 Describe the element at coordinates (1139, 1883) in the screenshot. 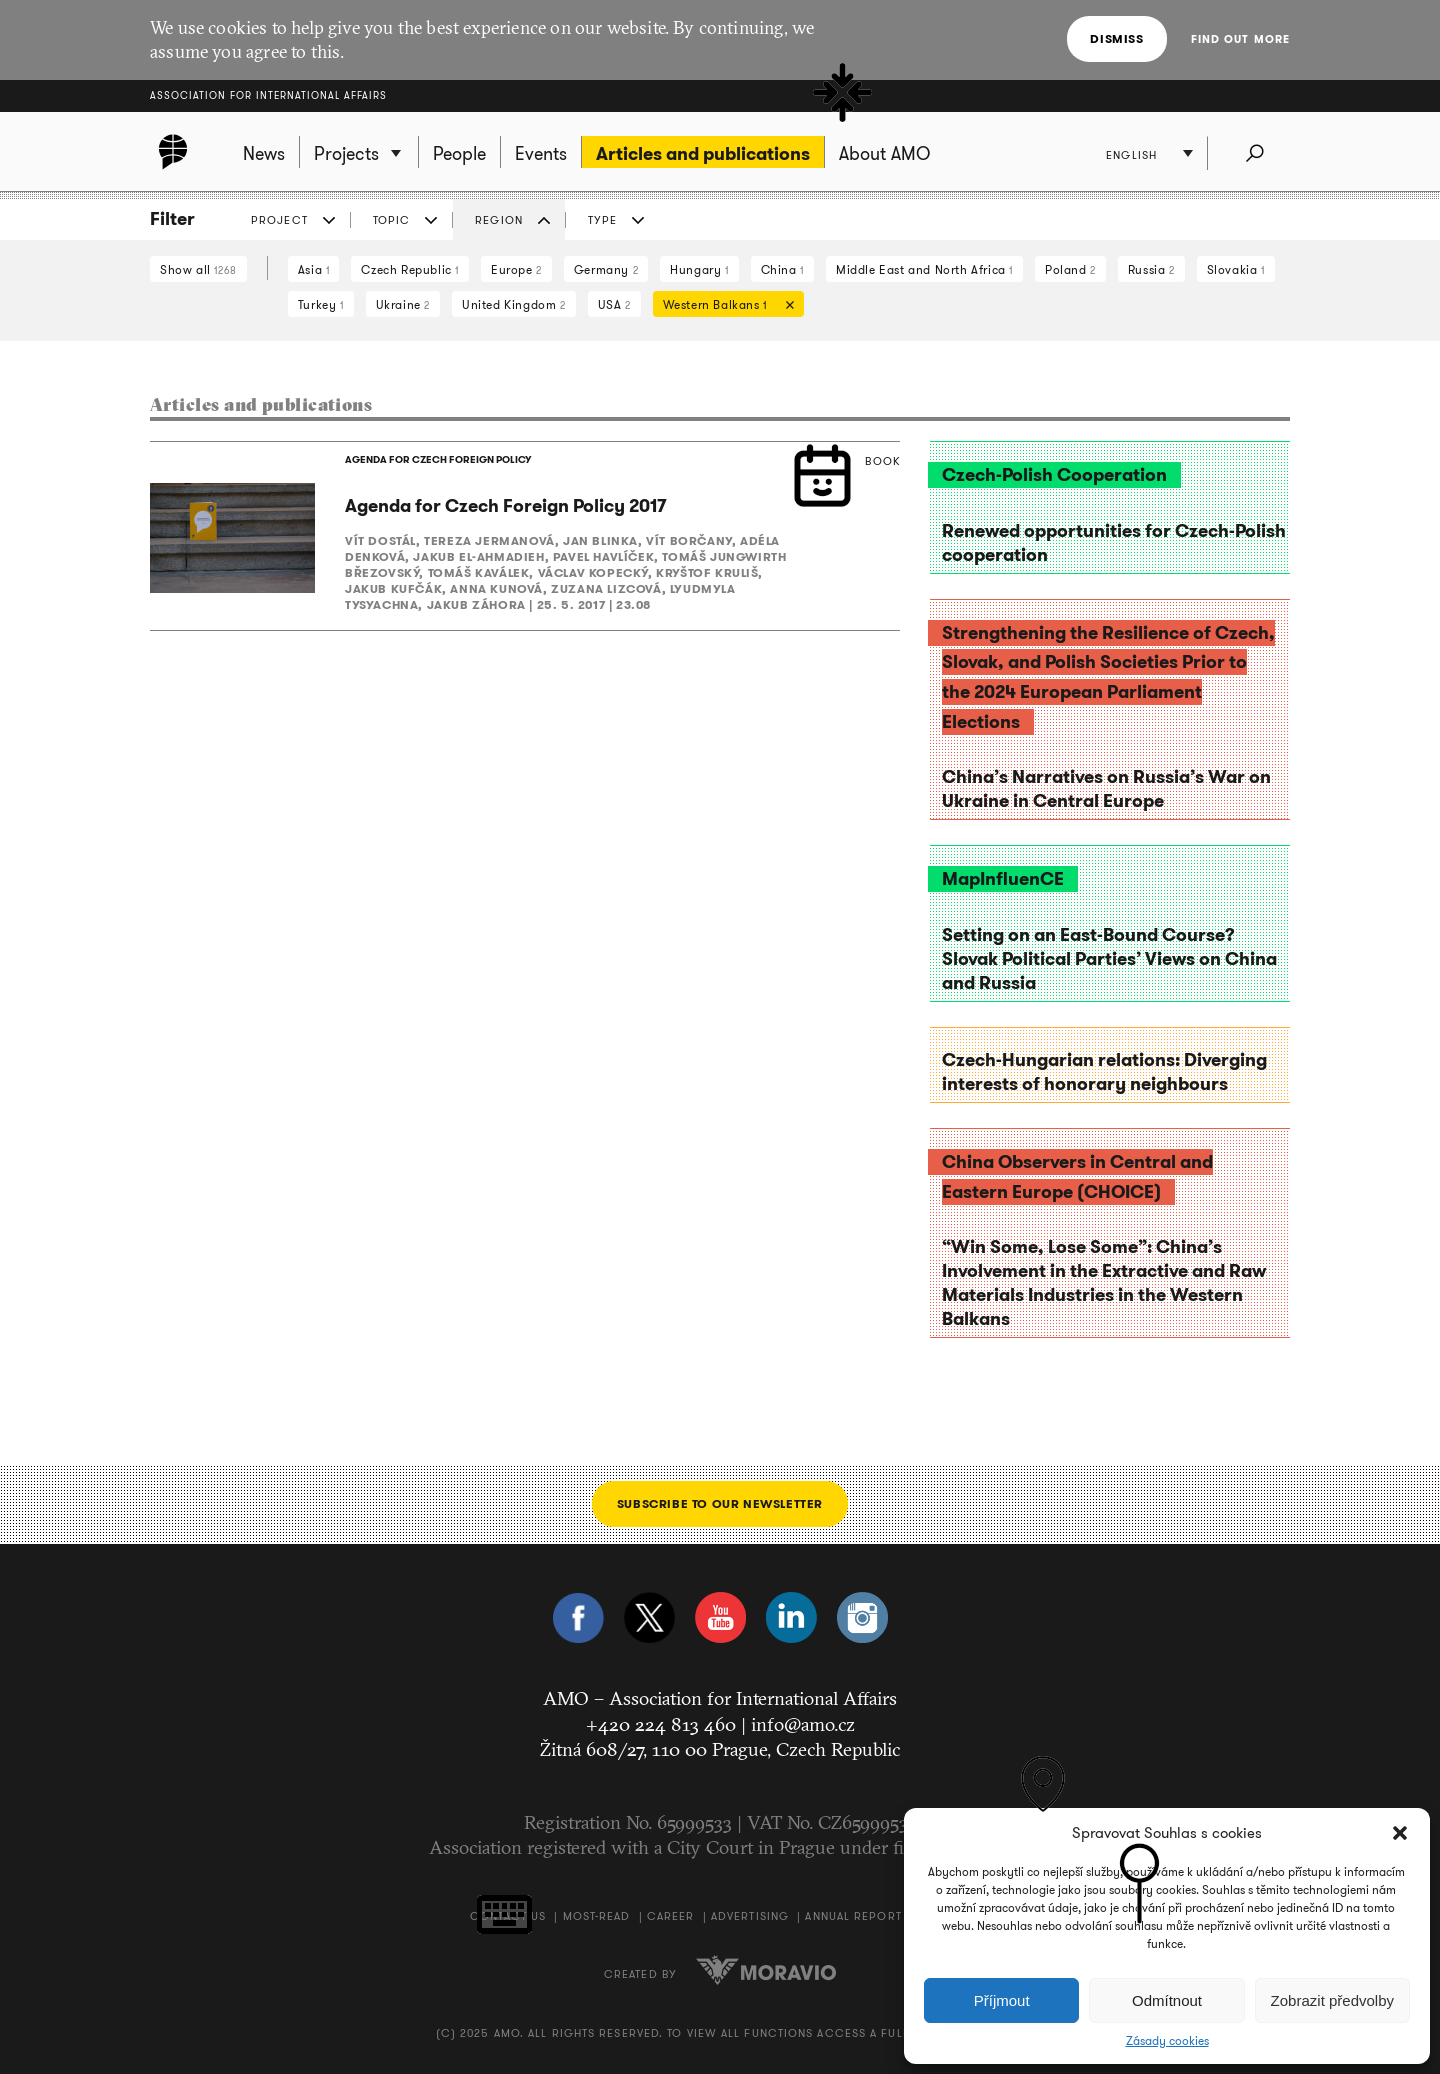

I see `mark a location on the map` at that location.